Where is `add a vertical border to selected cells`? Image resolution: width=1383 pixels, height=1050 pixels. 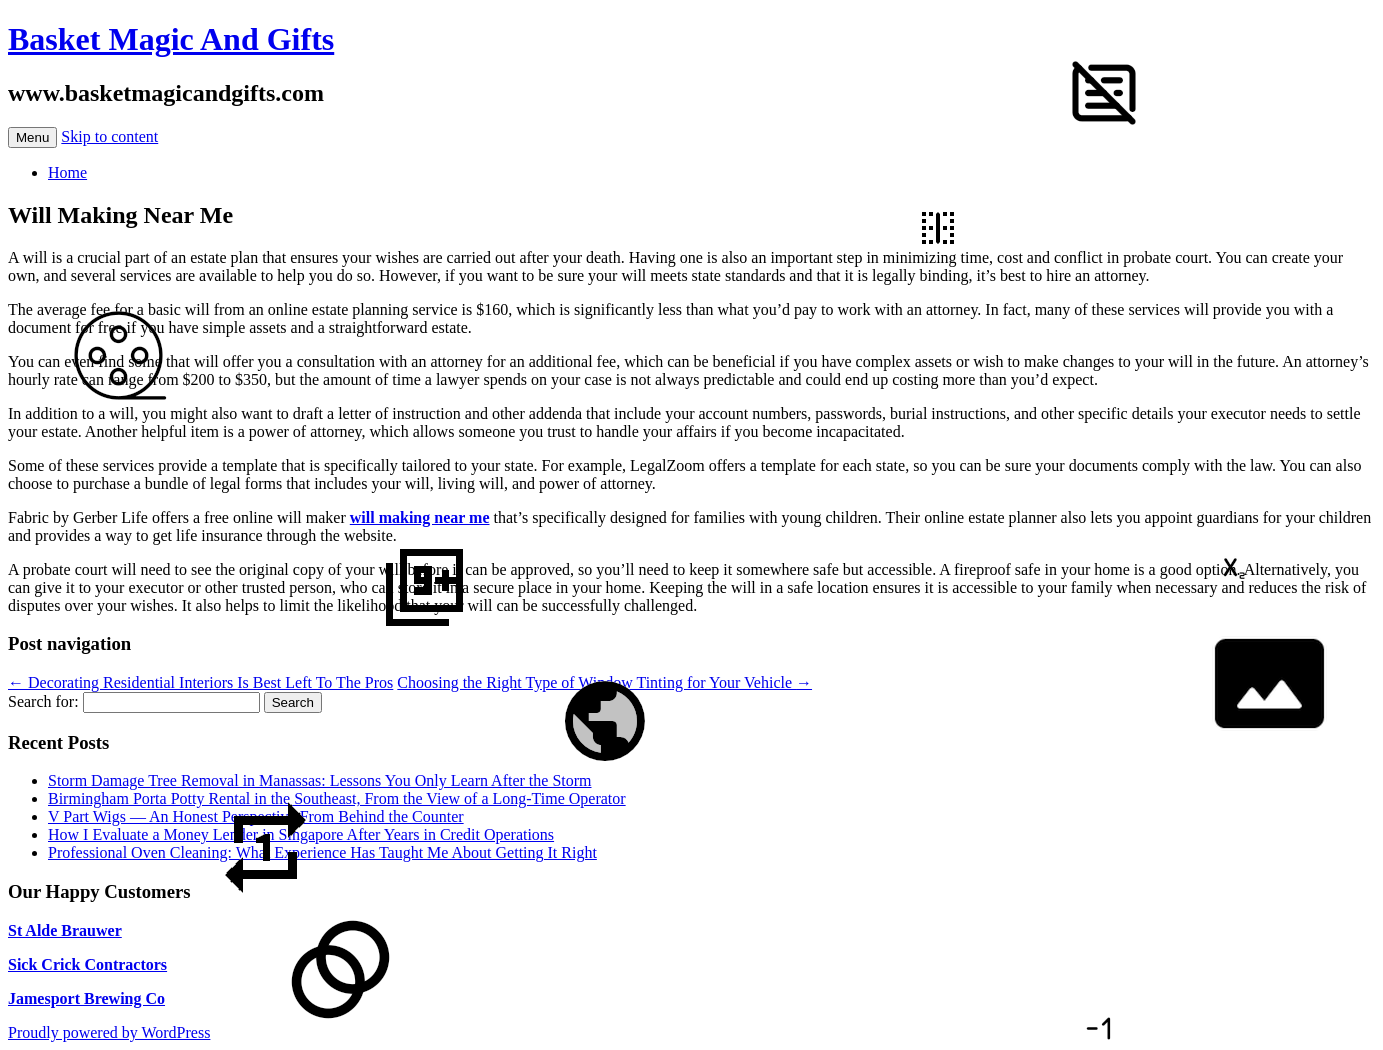 add a vertical border to selected cells is located at coordinates (938, 228).